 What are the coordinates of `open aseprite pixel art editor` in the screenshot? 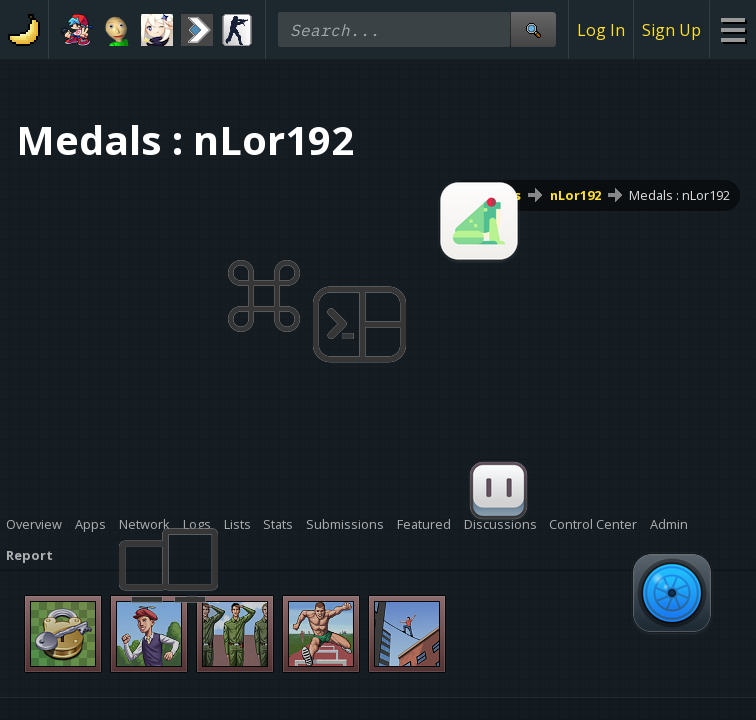 It's located at (498, 490).